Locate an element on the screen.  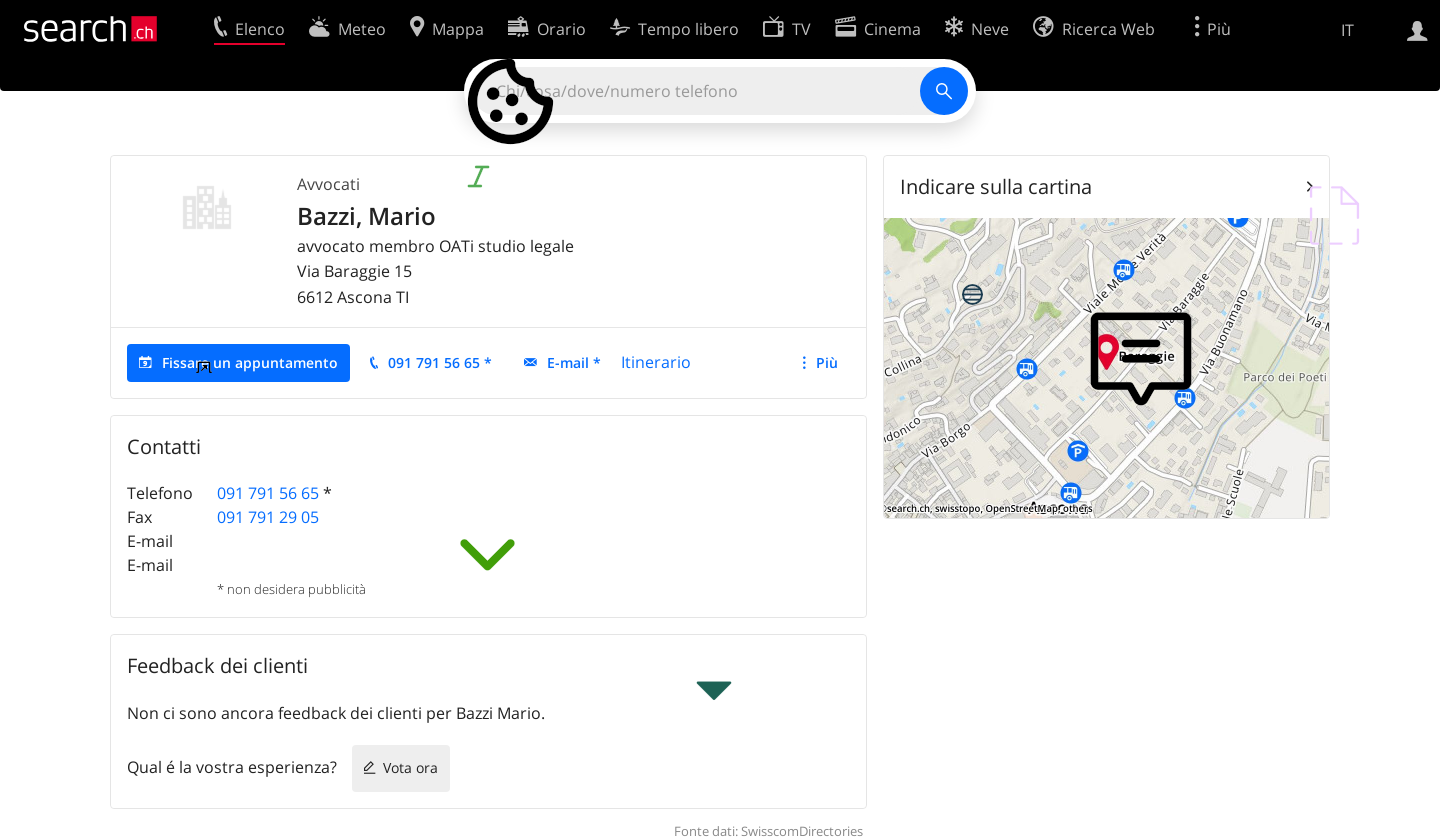
open link in a new tab or window is located at coordinates (204, 367).